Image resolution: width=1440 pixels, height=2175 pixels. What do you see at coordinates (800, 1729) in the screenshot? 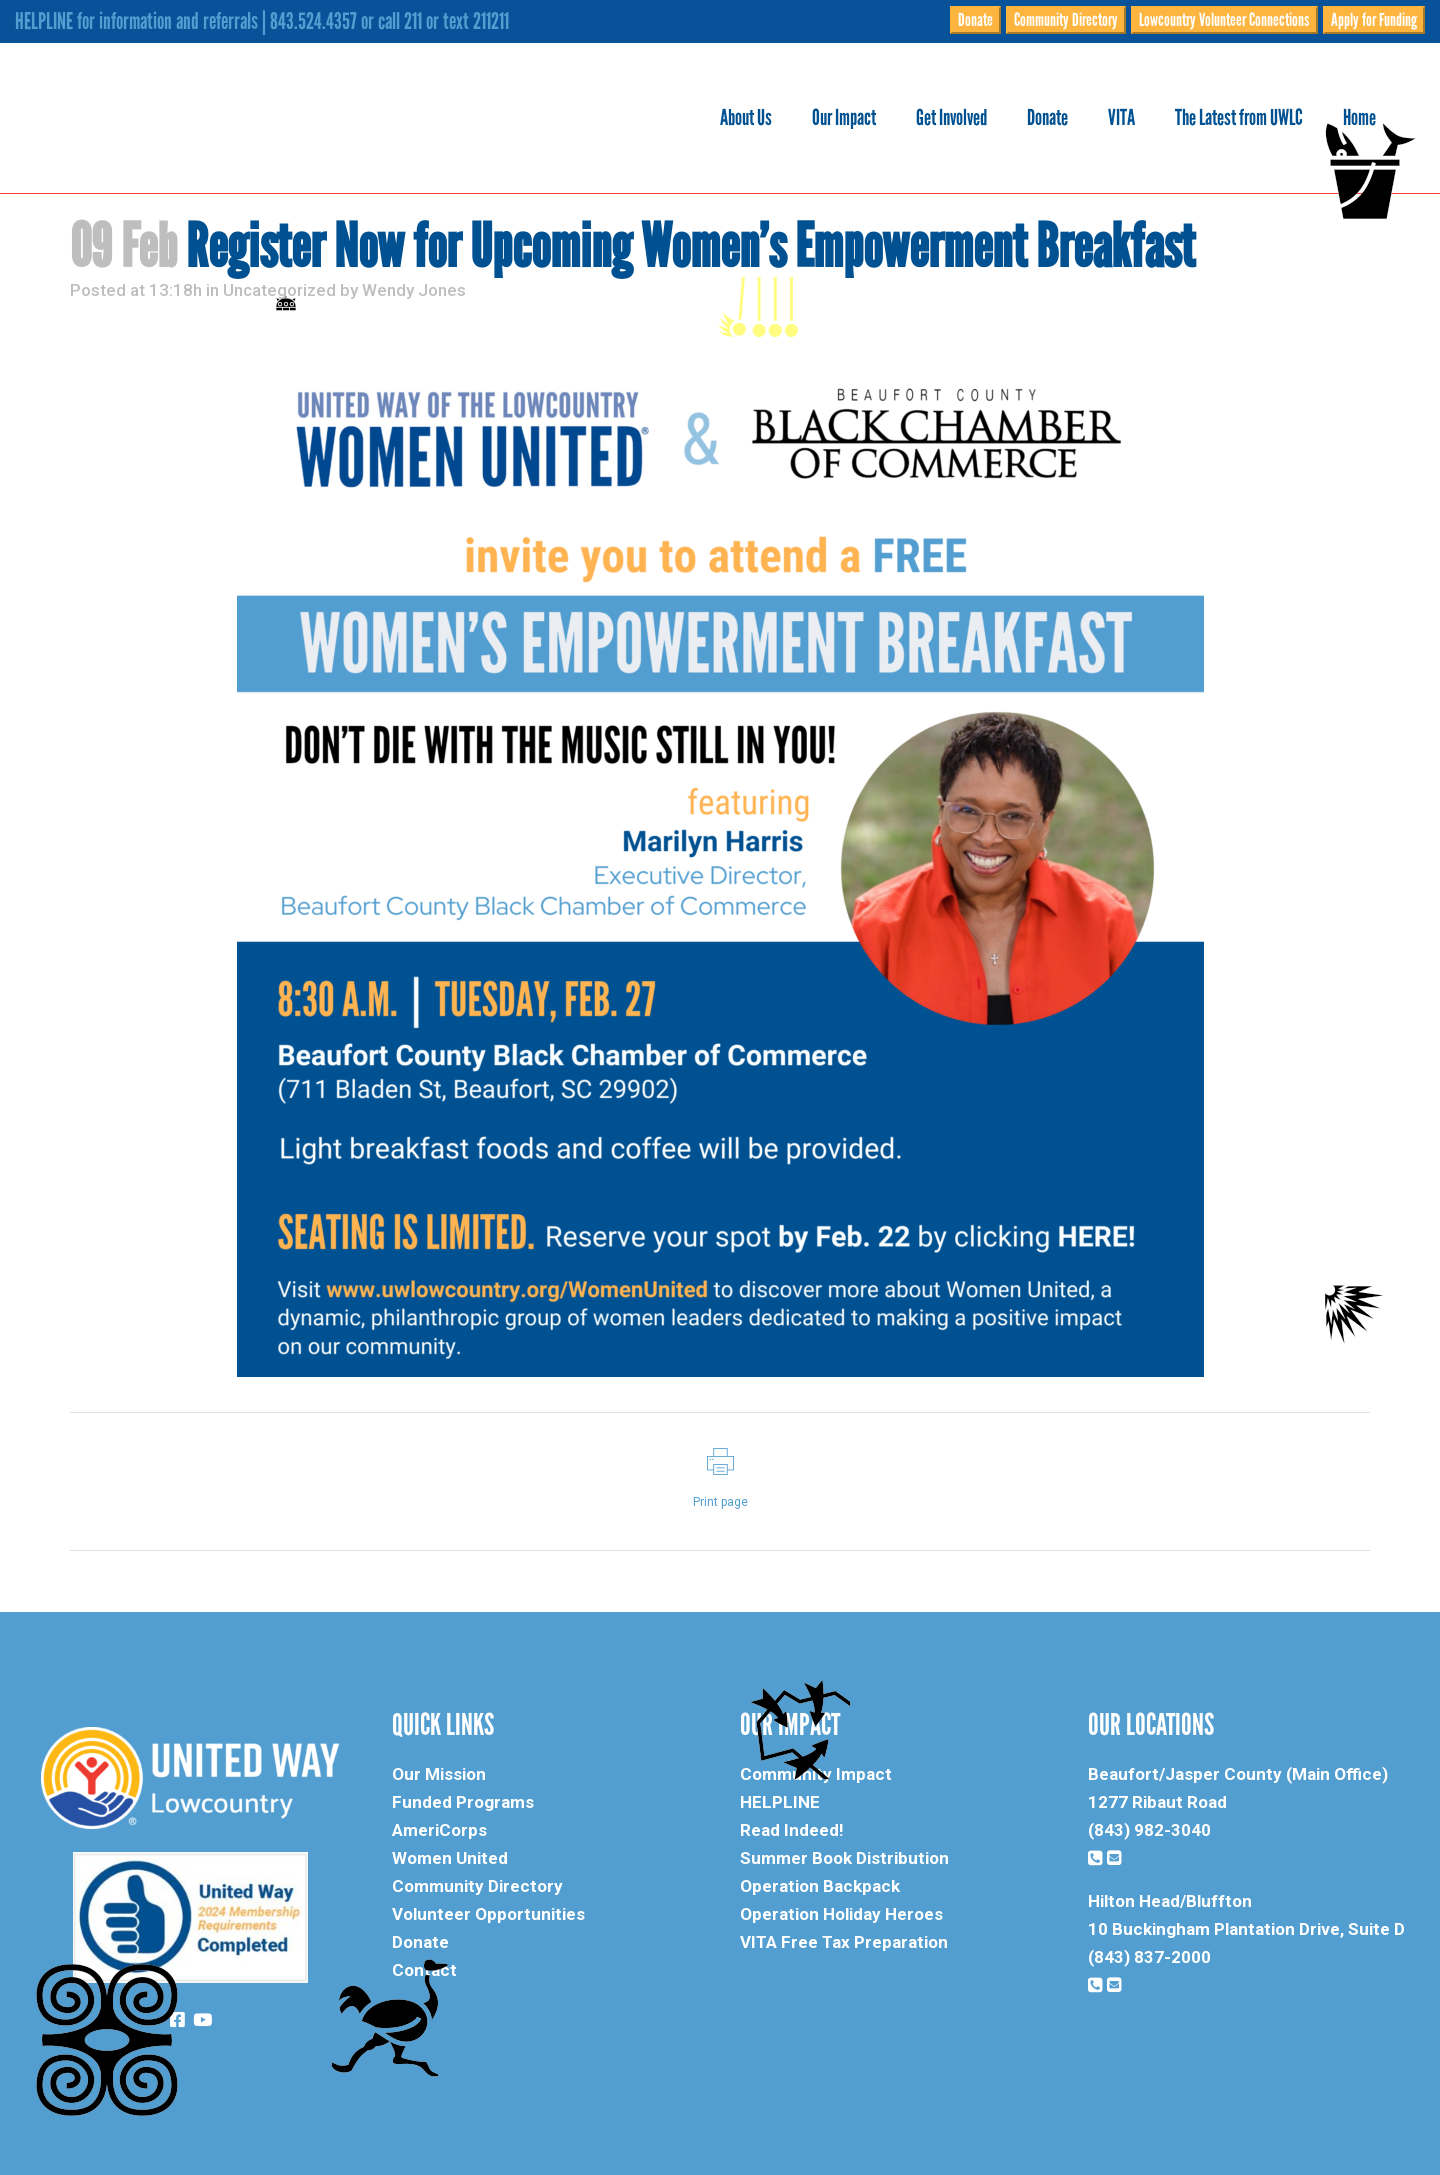
I see `indicates territory expansion or takeover in strategy games` at bounding box center [800, 1729].